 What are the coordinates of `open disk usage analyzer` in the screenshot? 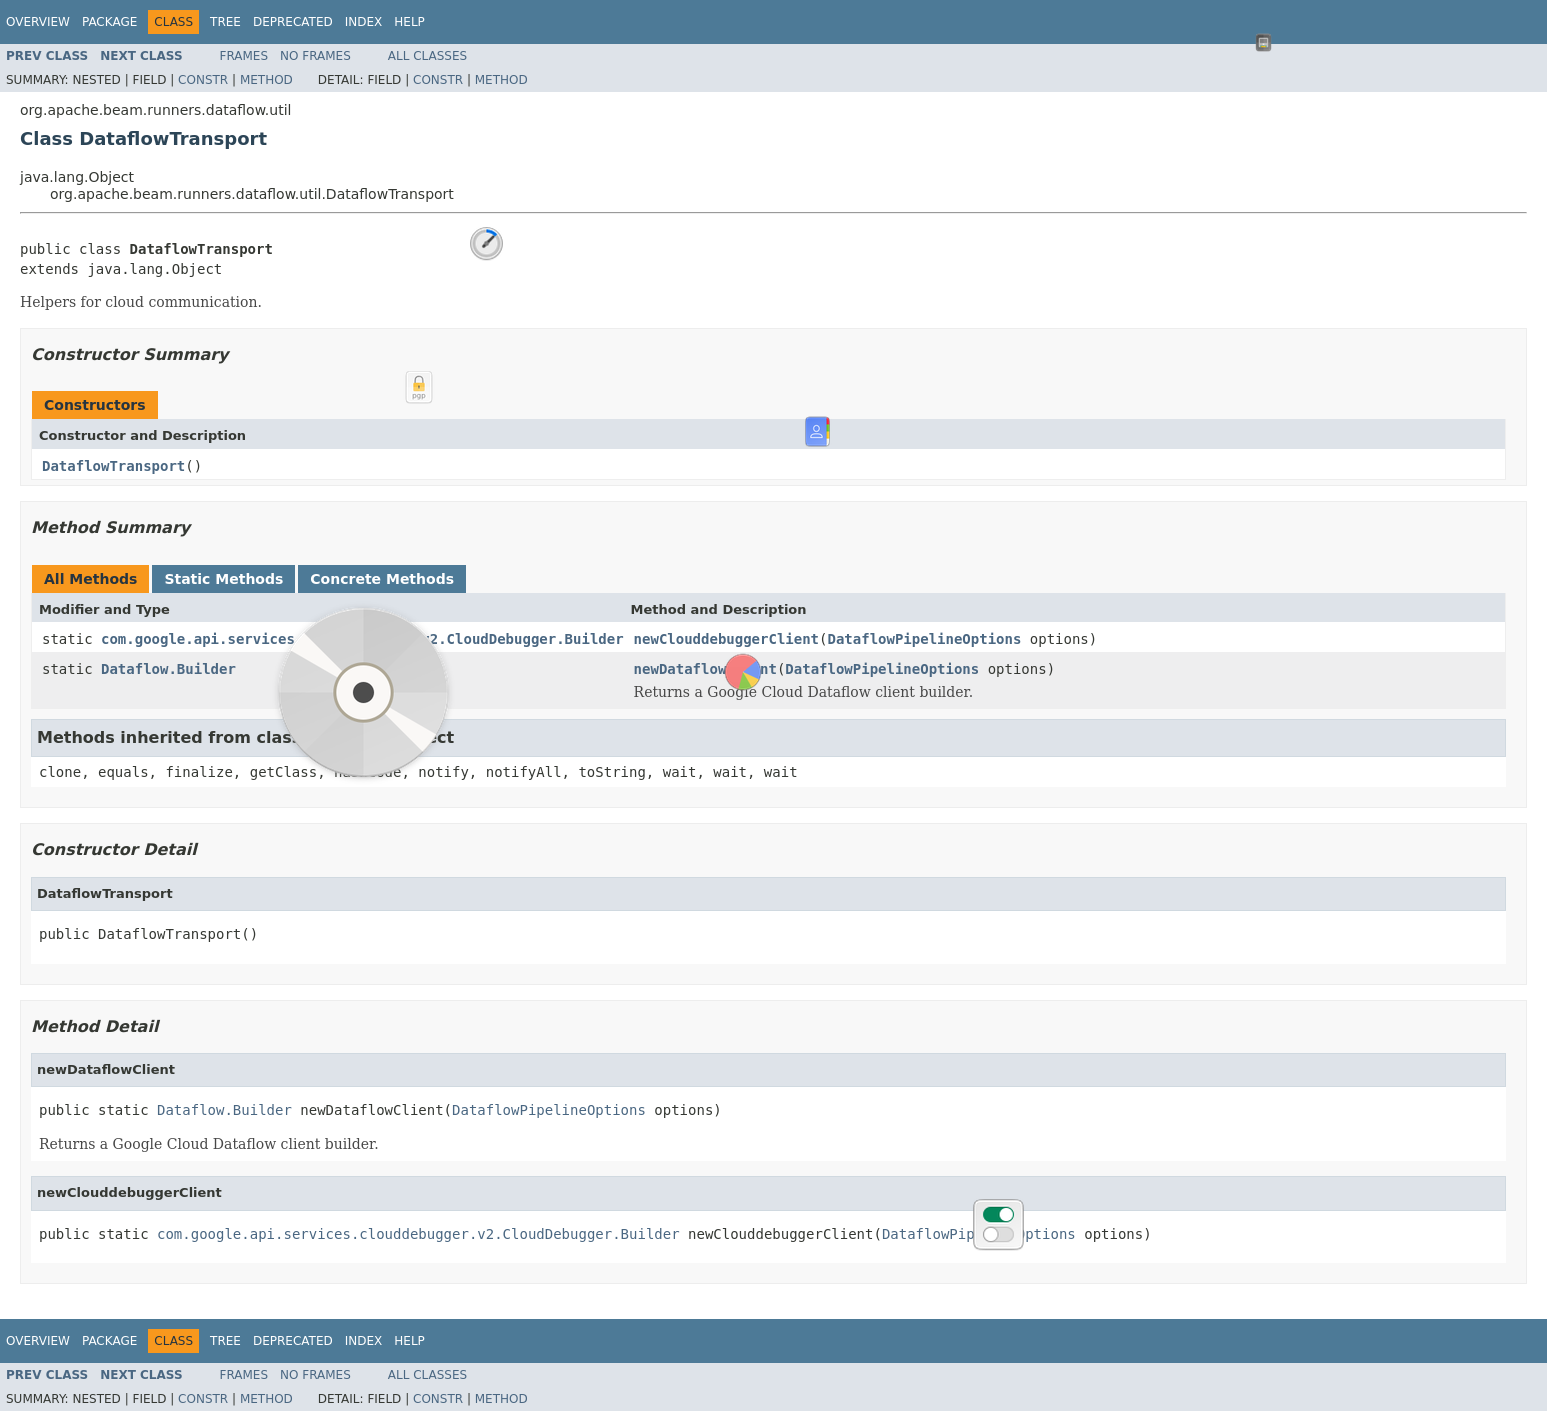 It's located at (743, 672).